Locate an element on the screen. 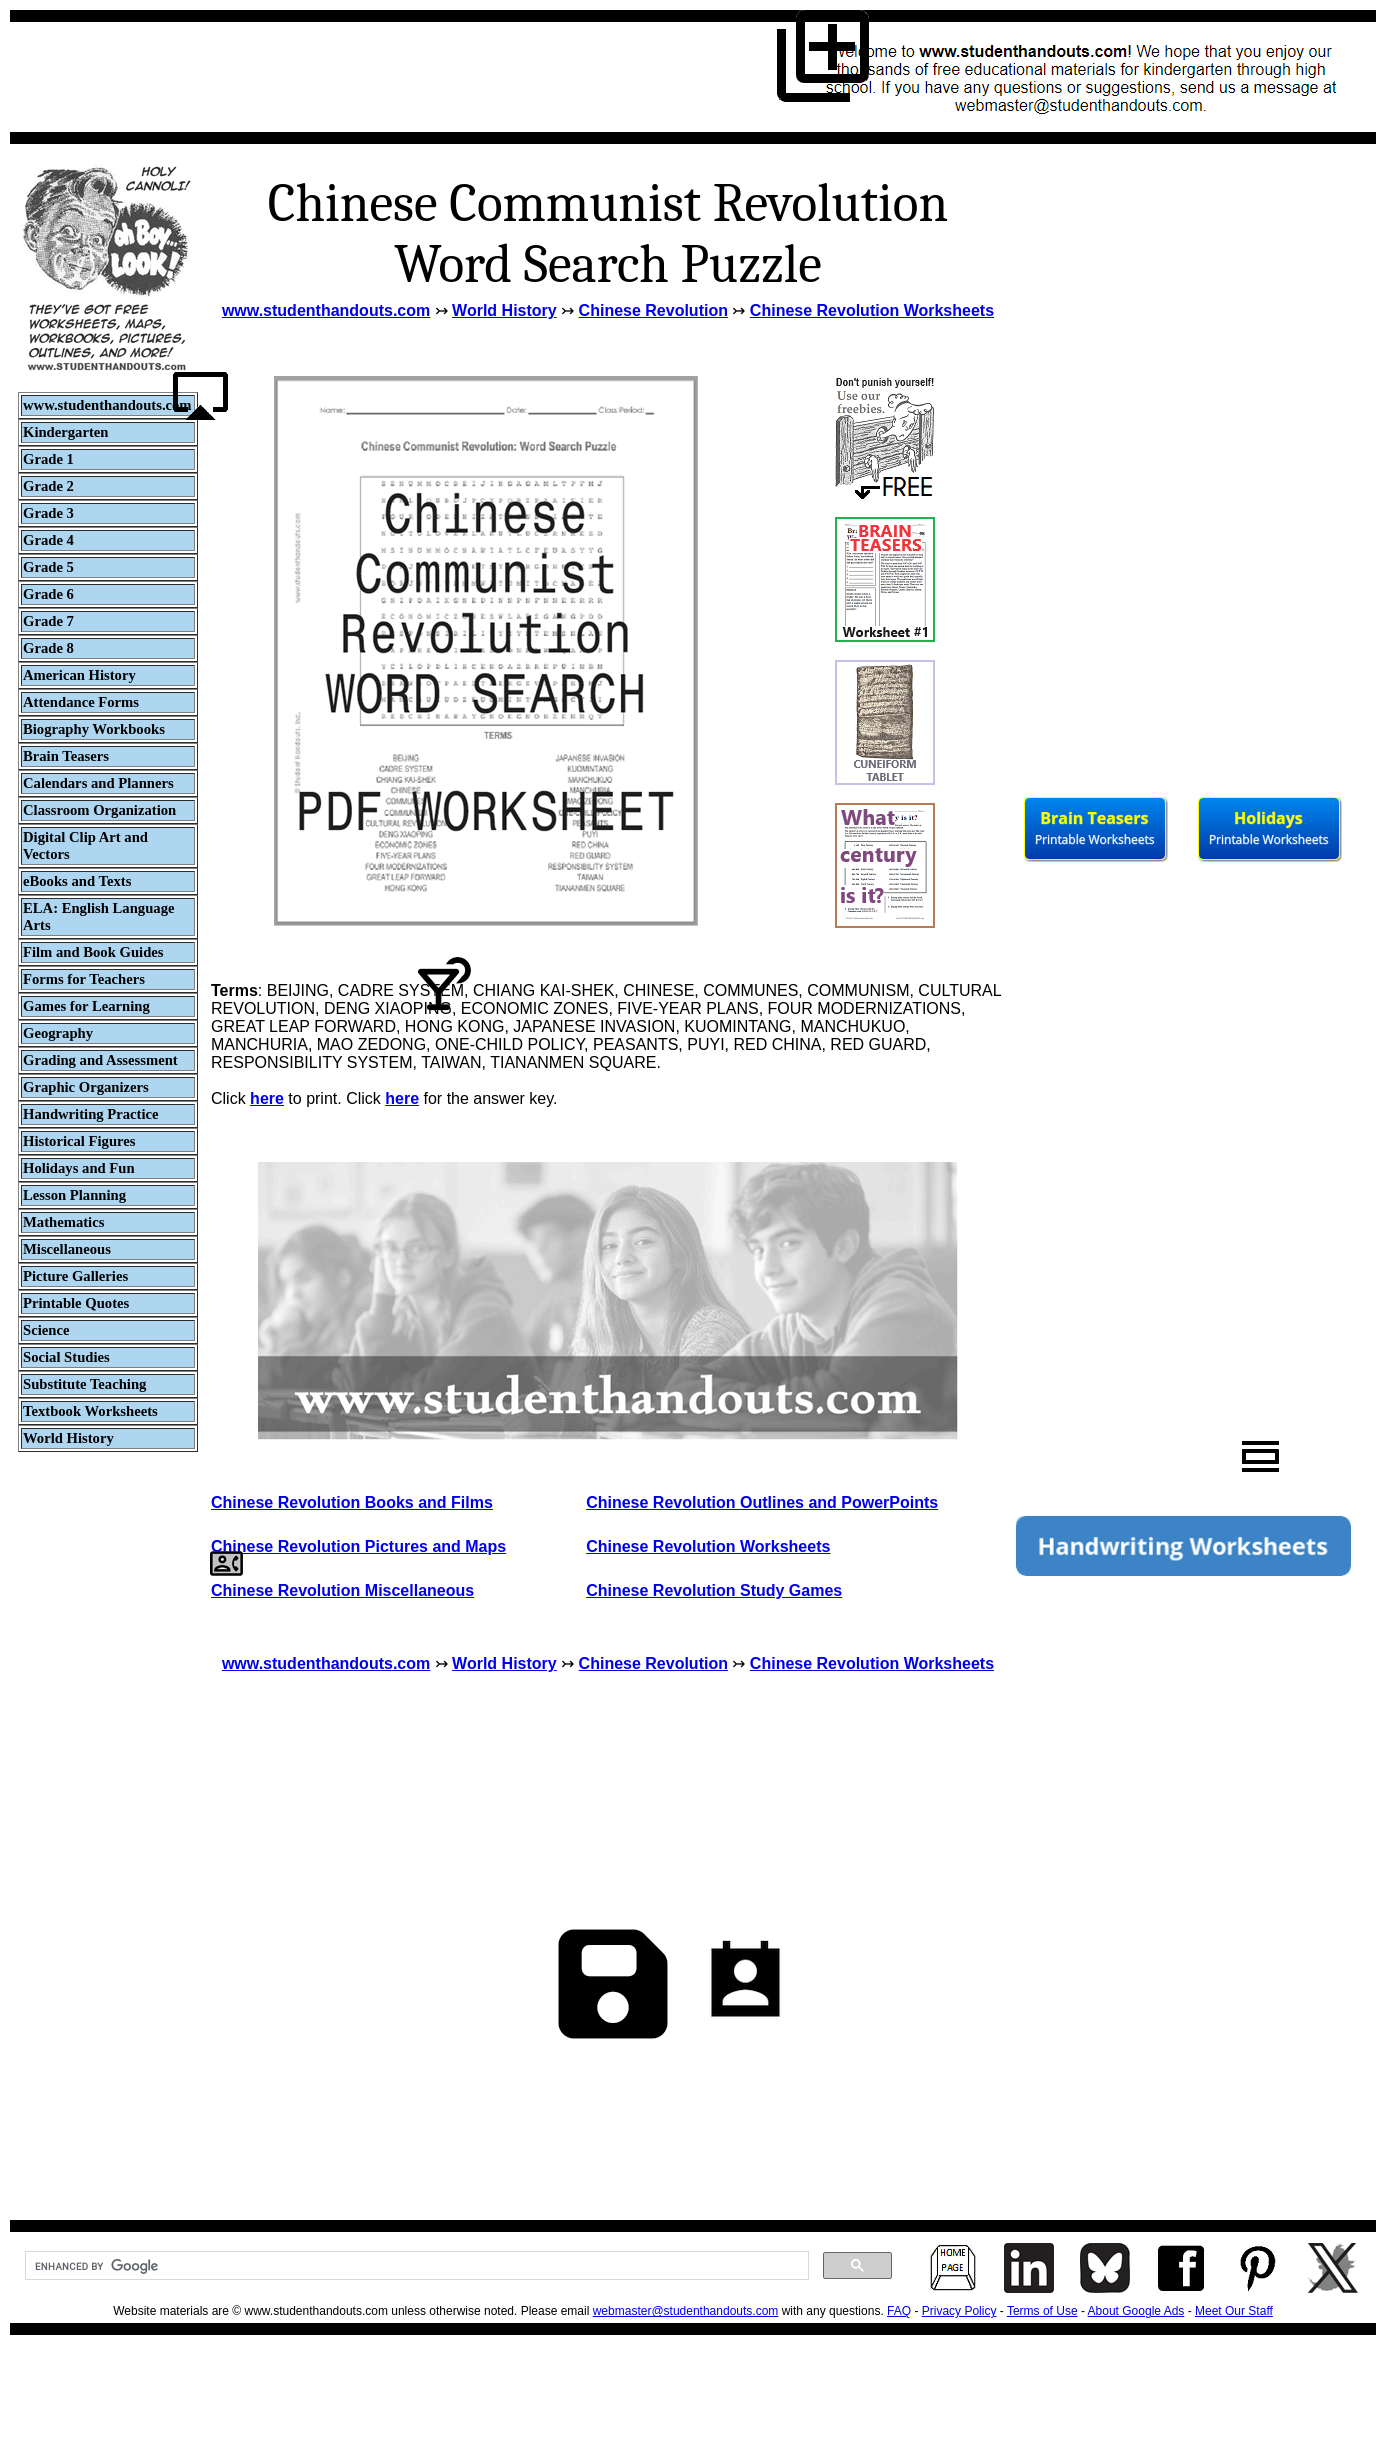 The image size is (1378, 2443). view contact's phone information is located at coordinates (226, 1563).